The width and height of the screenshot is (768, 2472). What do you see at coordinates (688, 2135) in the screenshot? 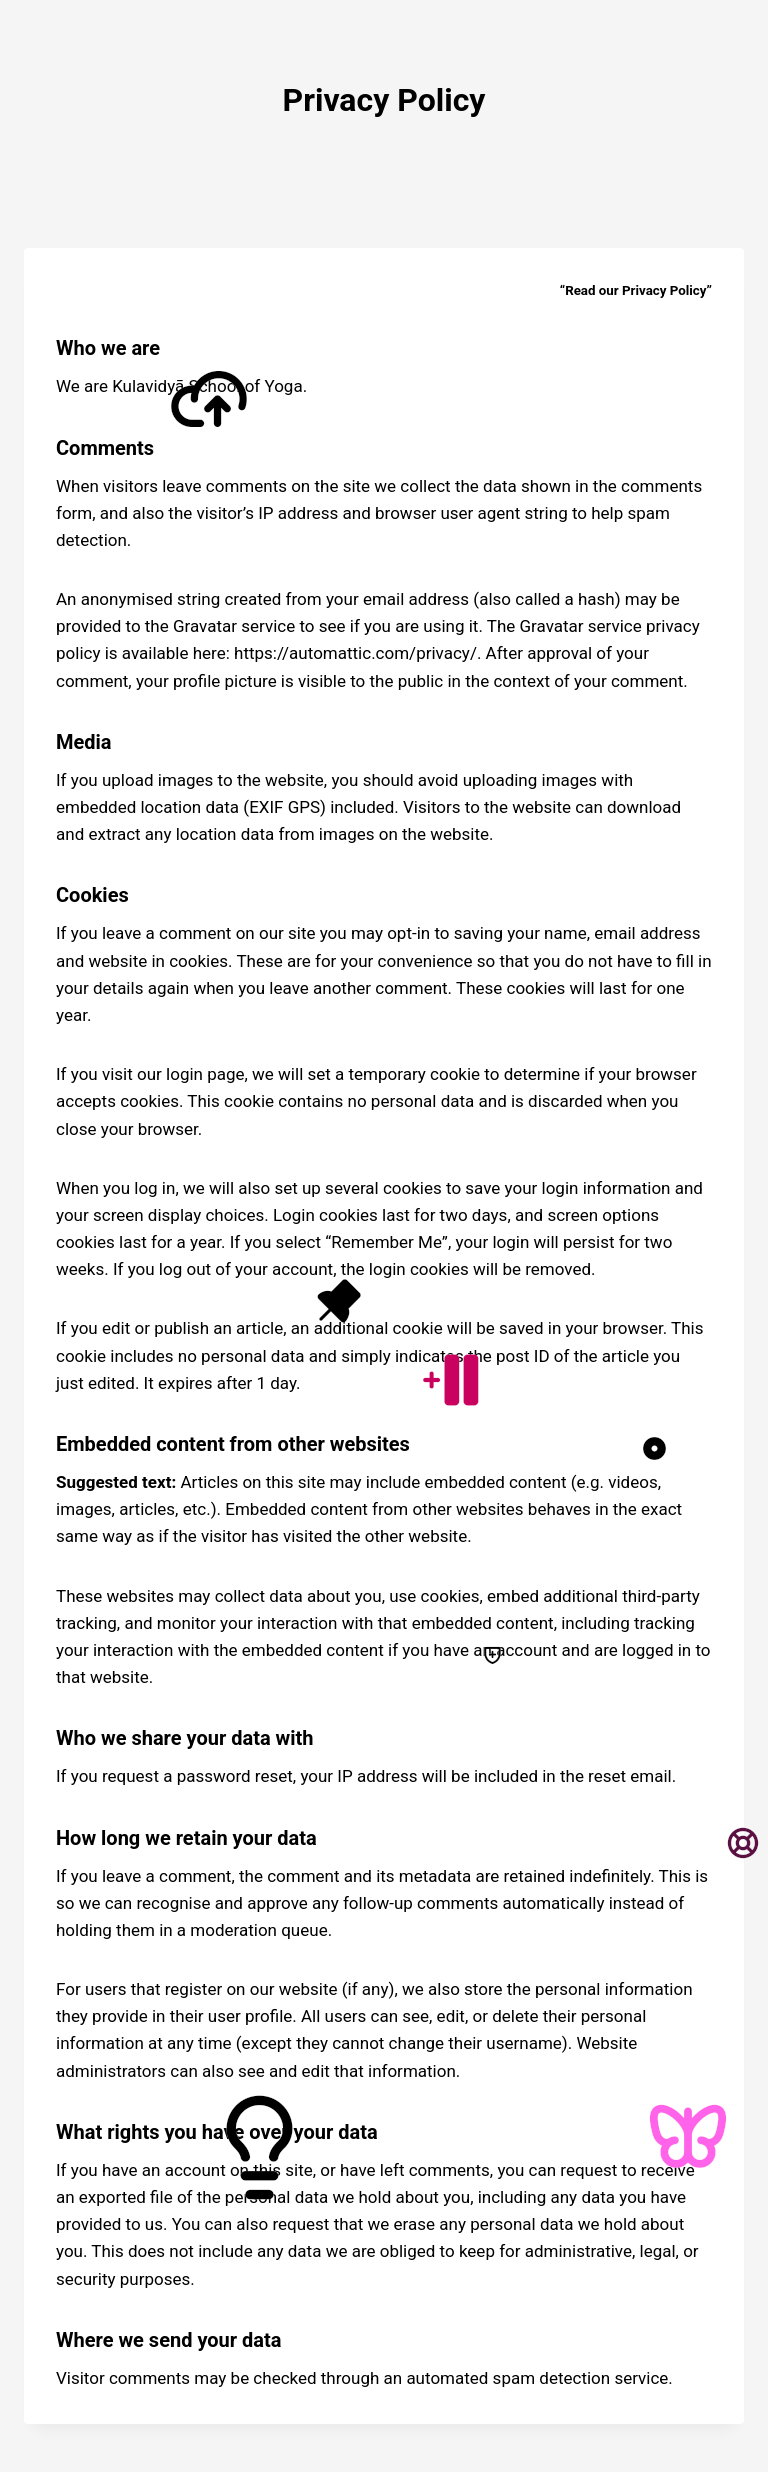
I see `indicates a transformation or metamorphosis feature` at bounding box center [688, 2135].